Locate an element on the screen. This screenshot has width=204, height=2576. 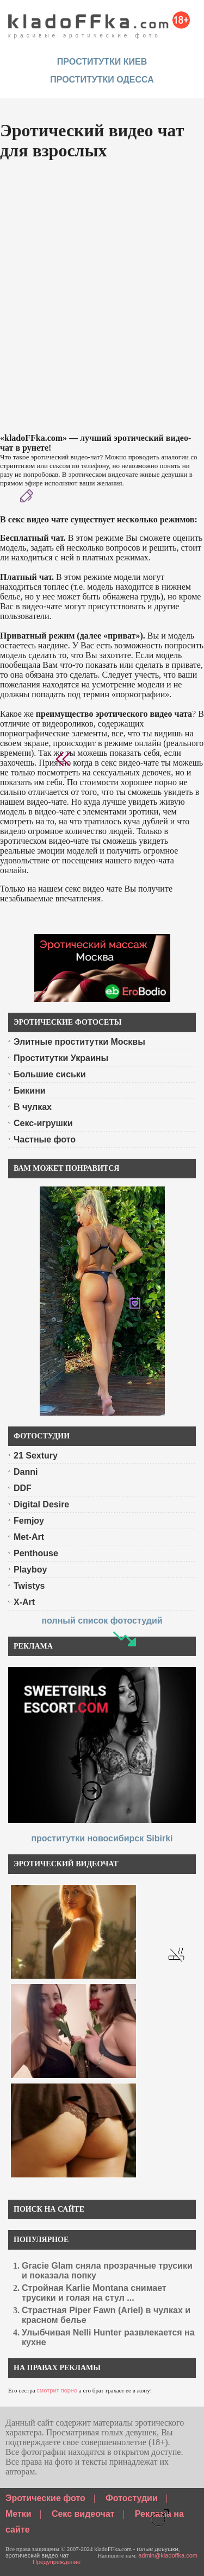
edit or modify content is located at coordinates (26, 496).